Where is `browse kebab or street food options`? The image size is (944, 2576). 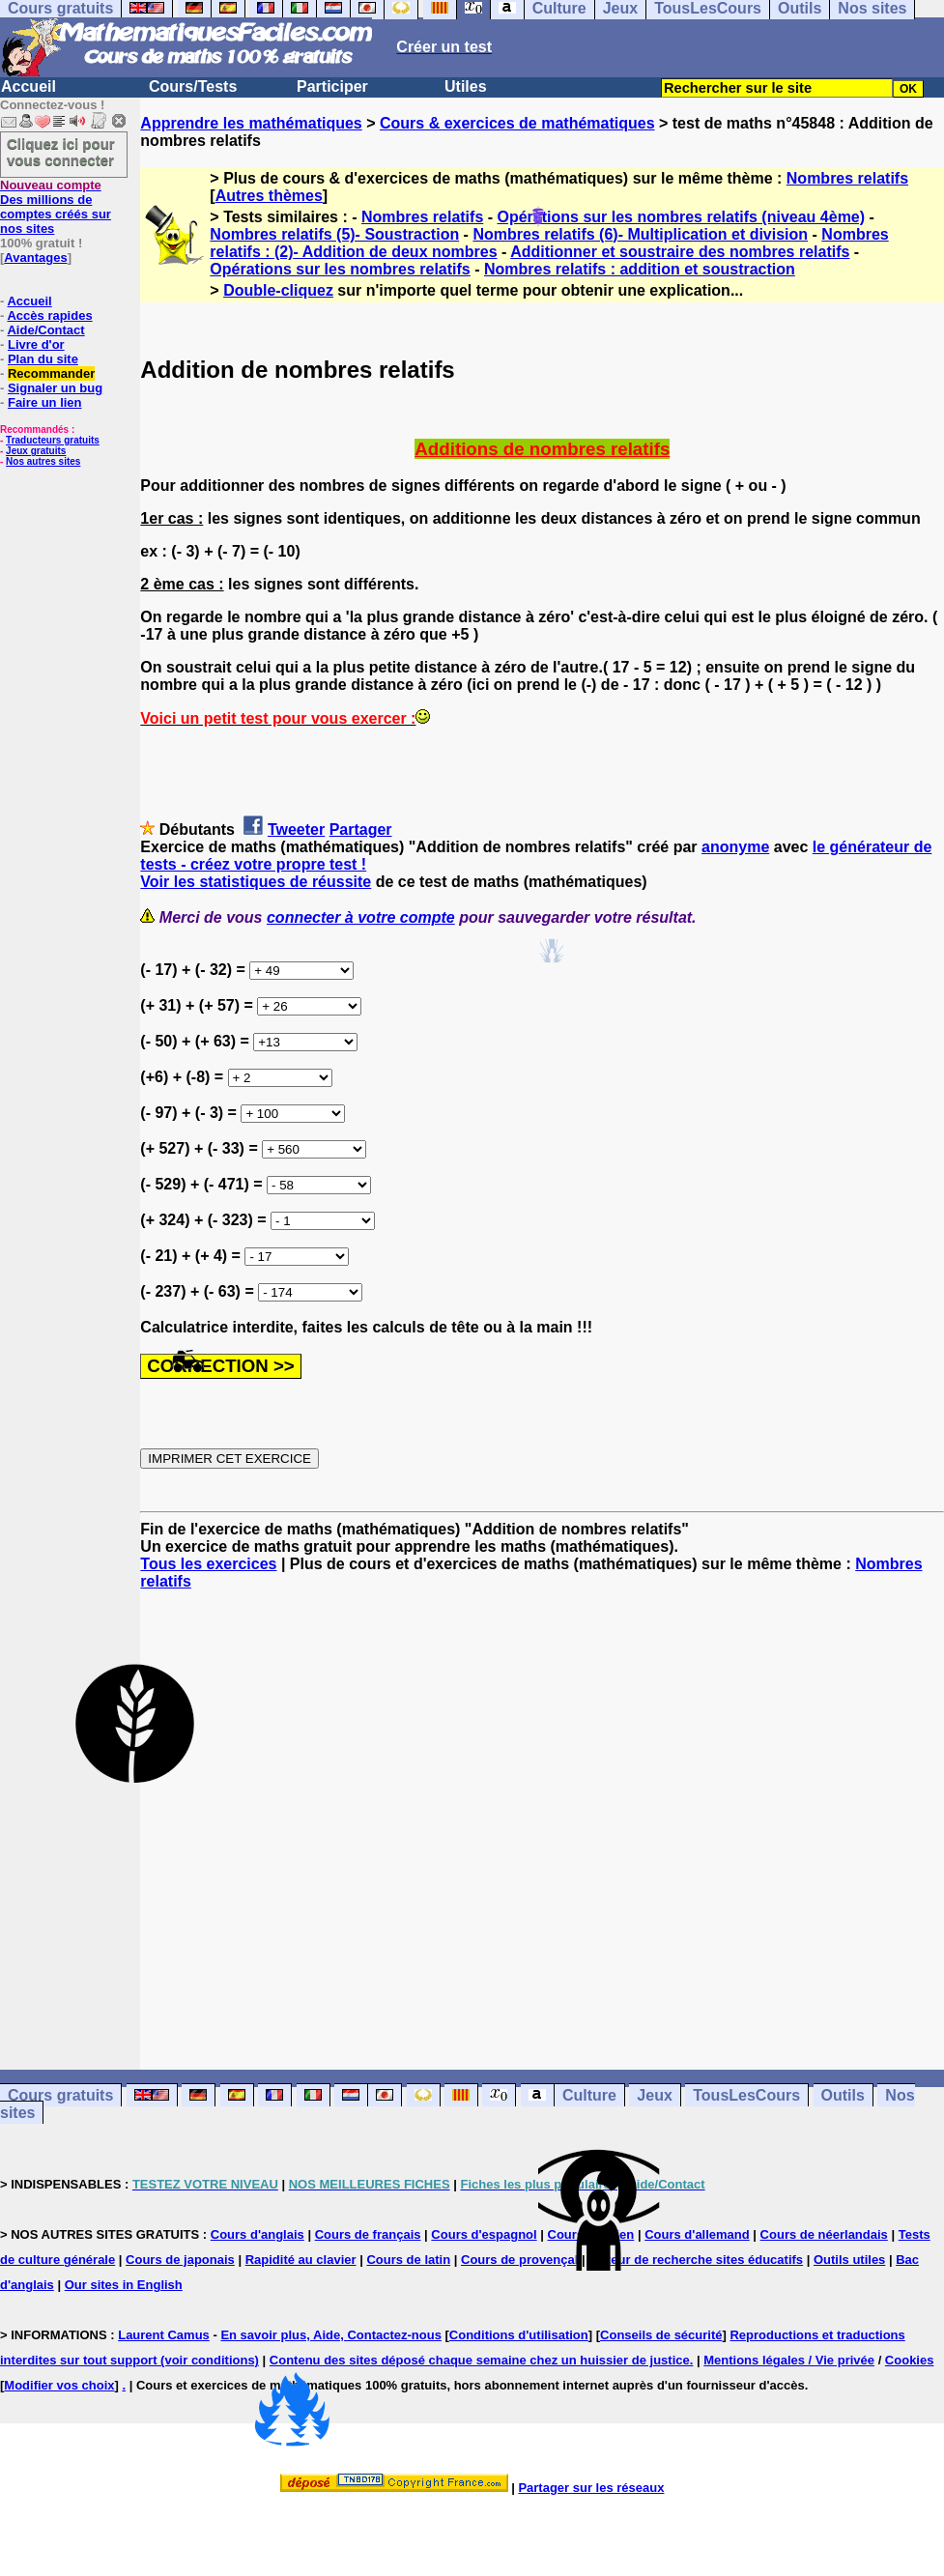
browse kebab or street food options is located at coordinates (538, 216).